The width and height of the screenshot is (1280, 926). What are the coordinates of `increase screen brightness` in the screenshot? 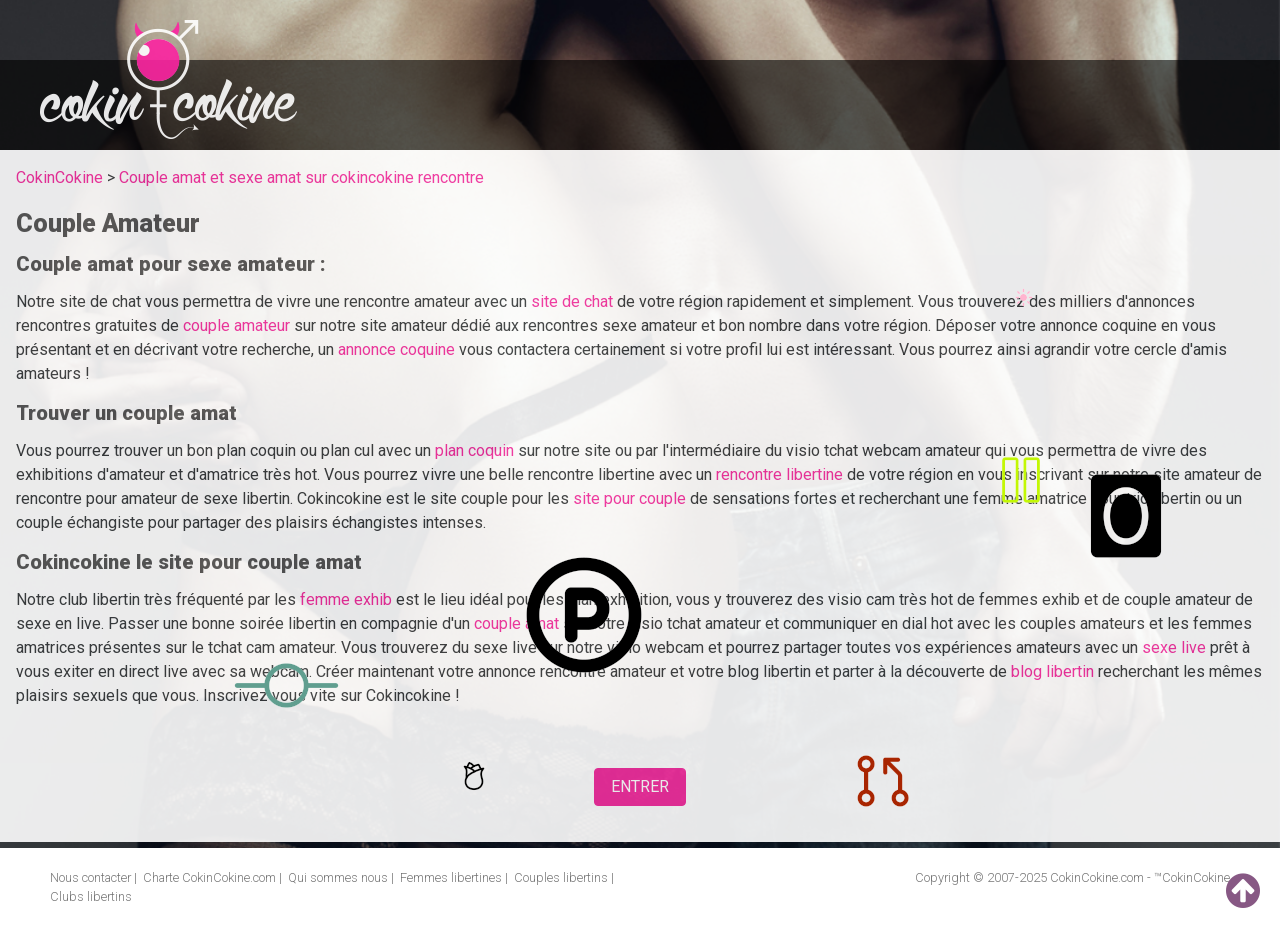 It's located at (1023, 297).